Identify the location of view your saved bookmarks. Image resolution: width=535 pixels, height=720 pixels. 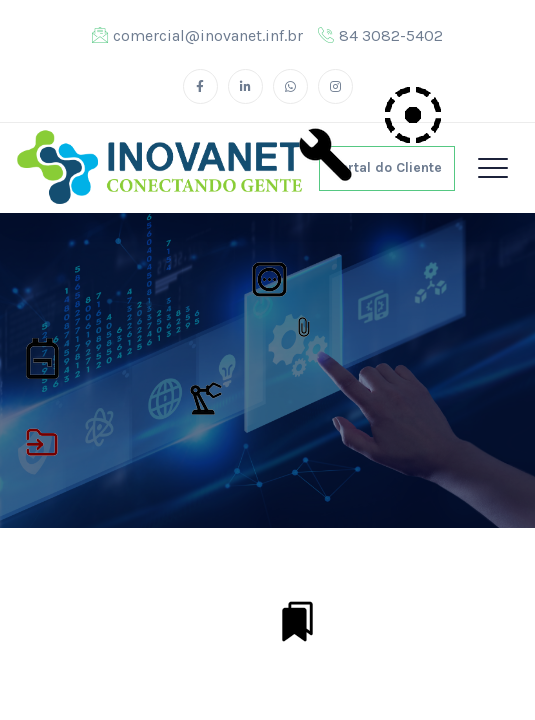
(297, 621).